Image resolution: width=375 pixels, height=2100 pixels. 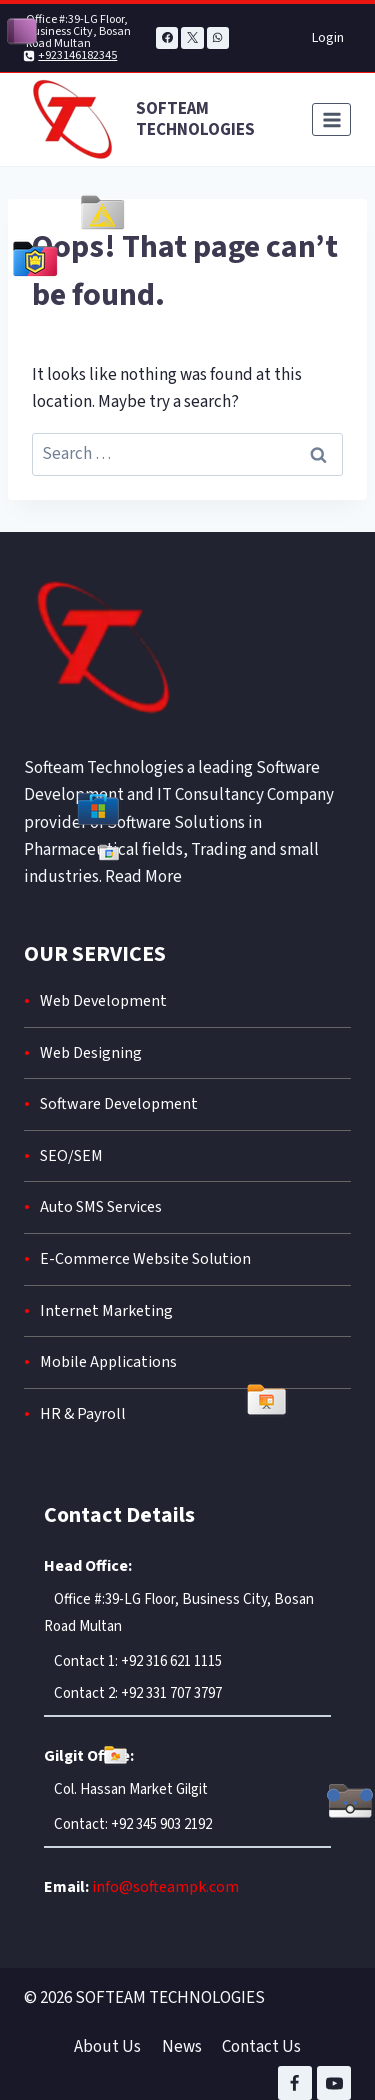 I want to click on open folder containing google calendar files, so click(x=109, y=853).